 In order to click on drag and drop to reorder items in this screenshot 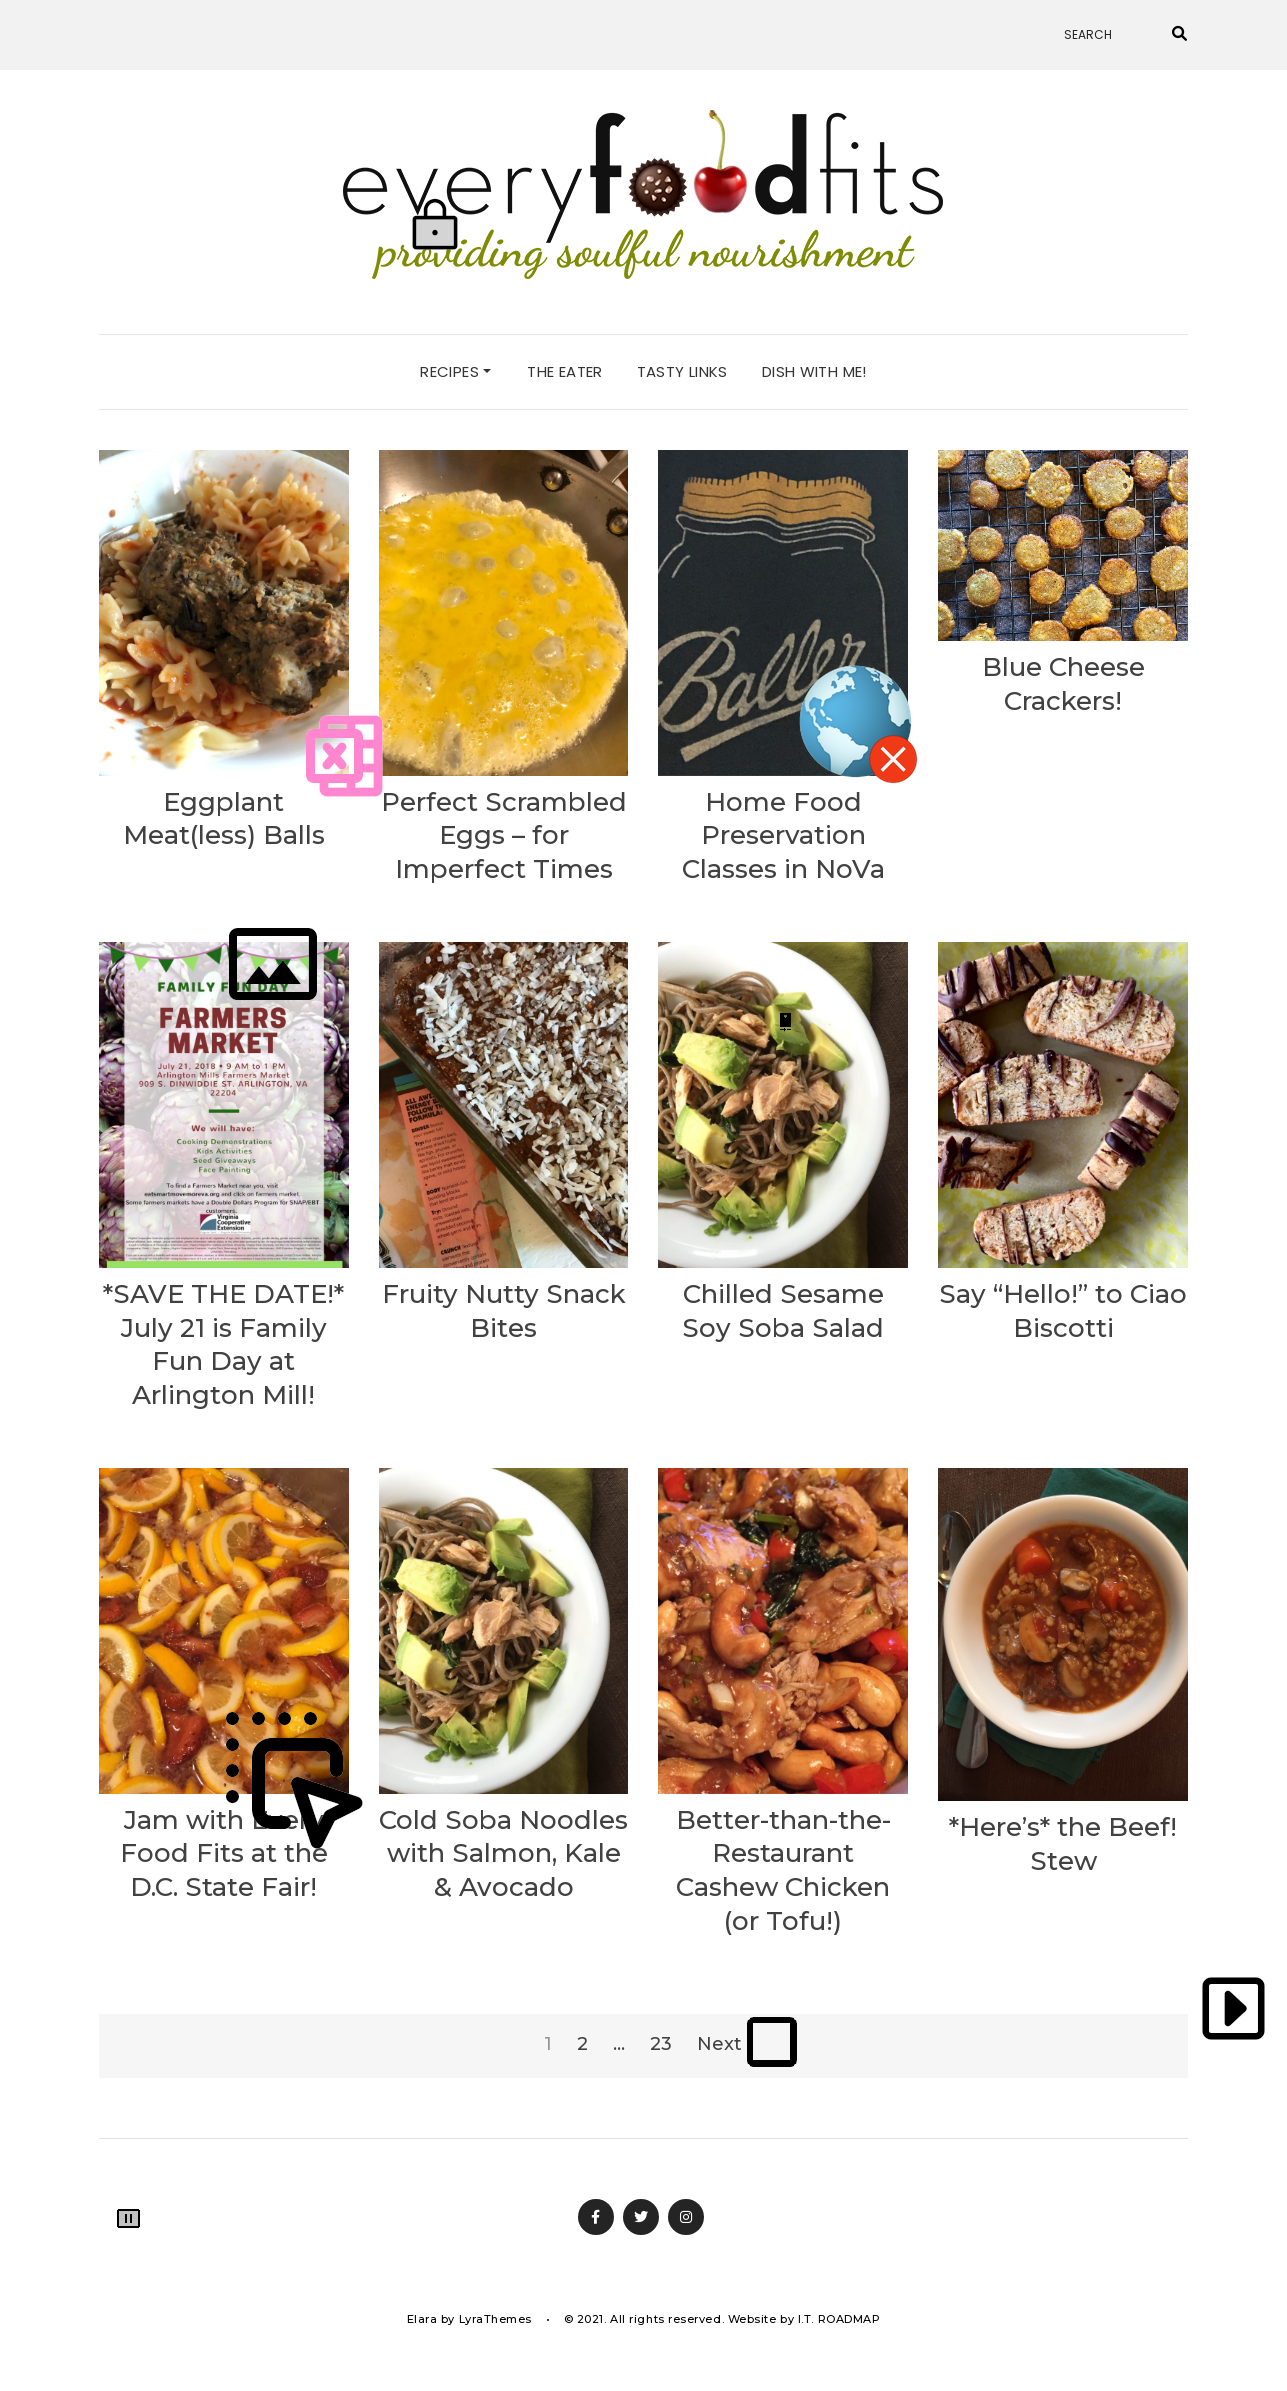, I will do `click(291, 1777)`.